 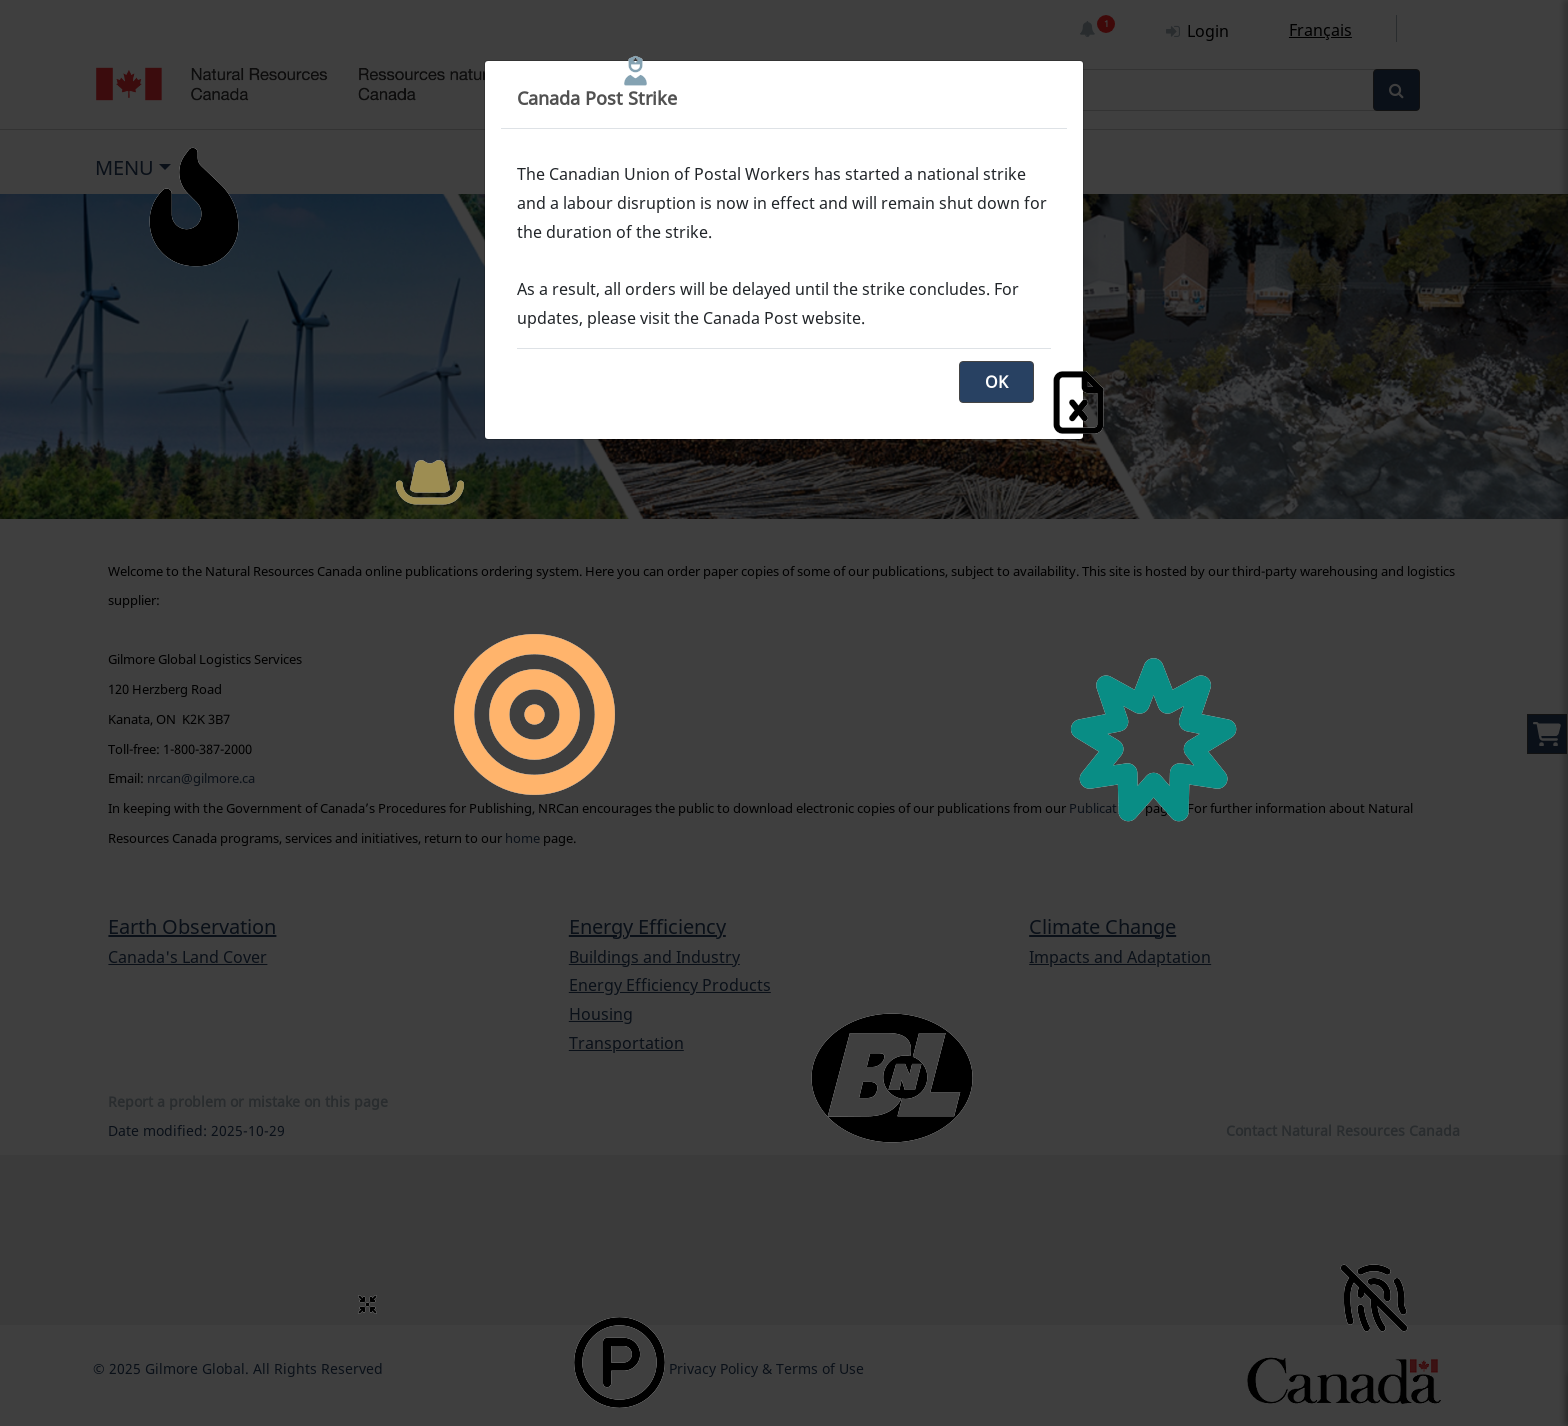 What do you see at coordinates (1374, 1298) in the screenshot?
I see `disable fingerprint authentication` at bounding box center [1374, 1298].